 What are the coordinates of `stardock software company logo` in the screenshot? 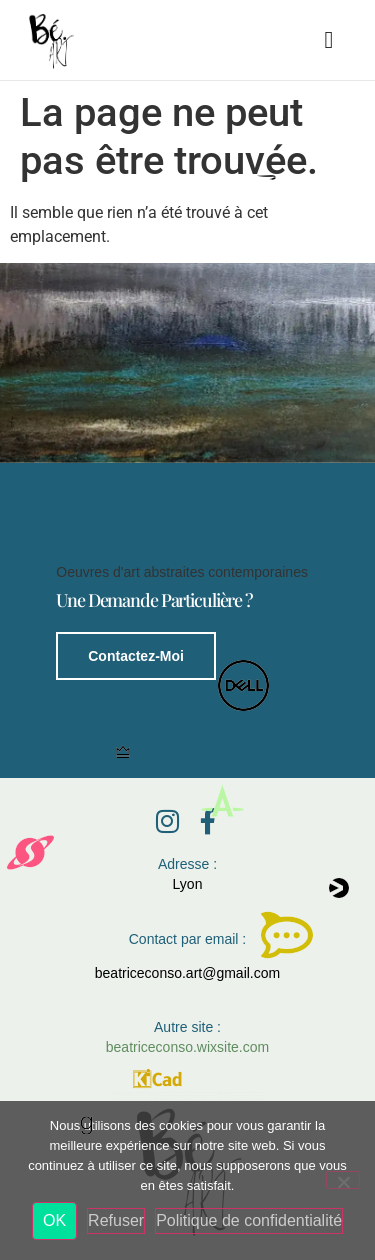 It's located at (30, 852).